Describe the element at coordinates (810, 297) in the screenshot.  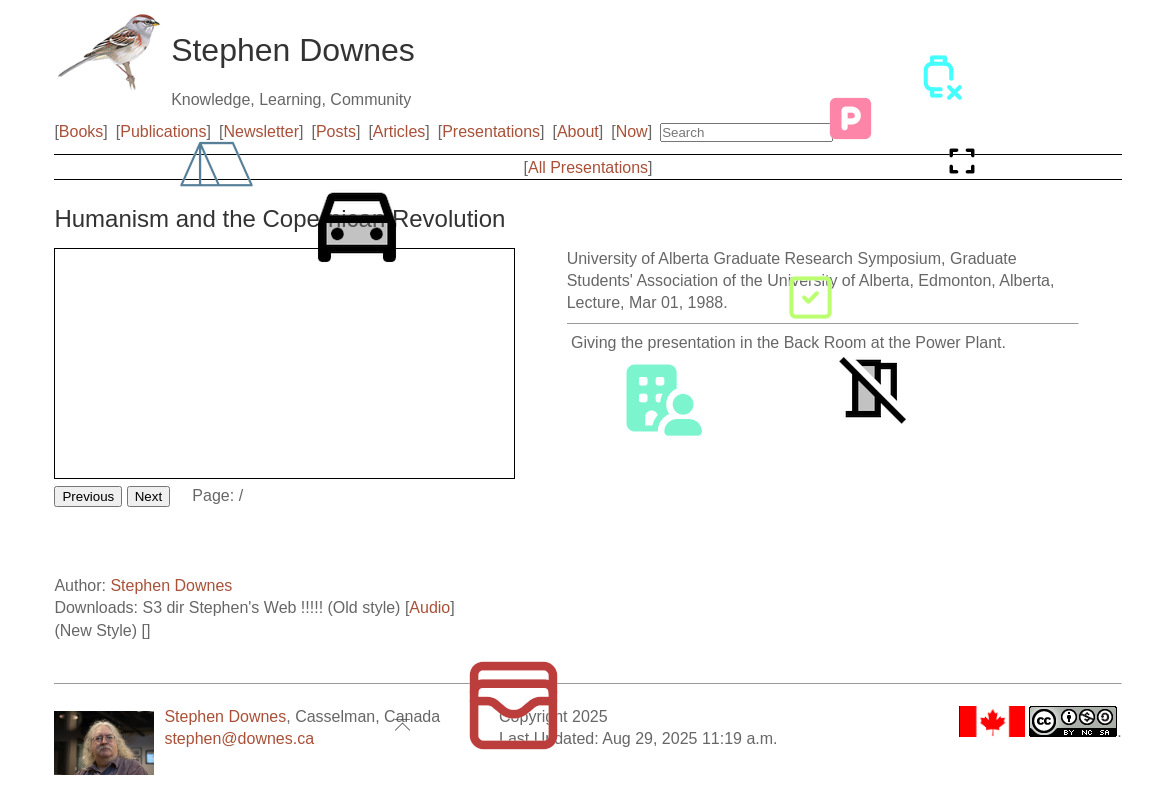
I see `mark a task or item as complete` at that location.